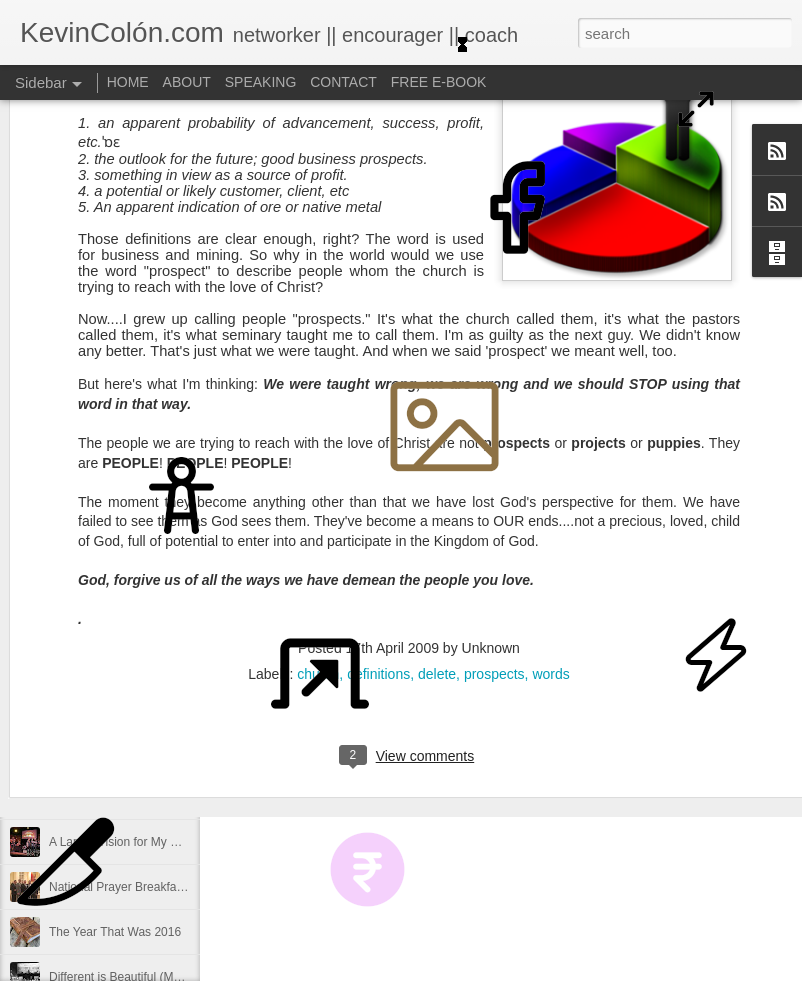 The width and height of the screenshot is (802, 981). Describe the element at coordinates (462, 44) in the screenshot. I see `indicates a process is in progress or loading` at that location.